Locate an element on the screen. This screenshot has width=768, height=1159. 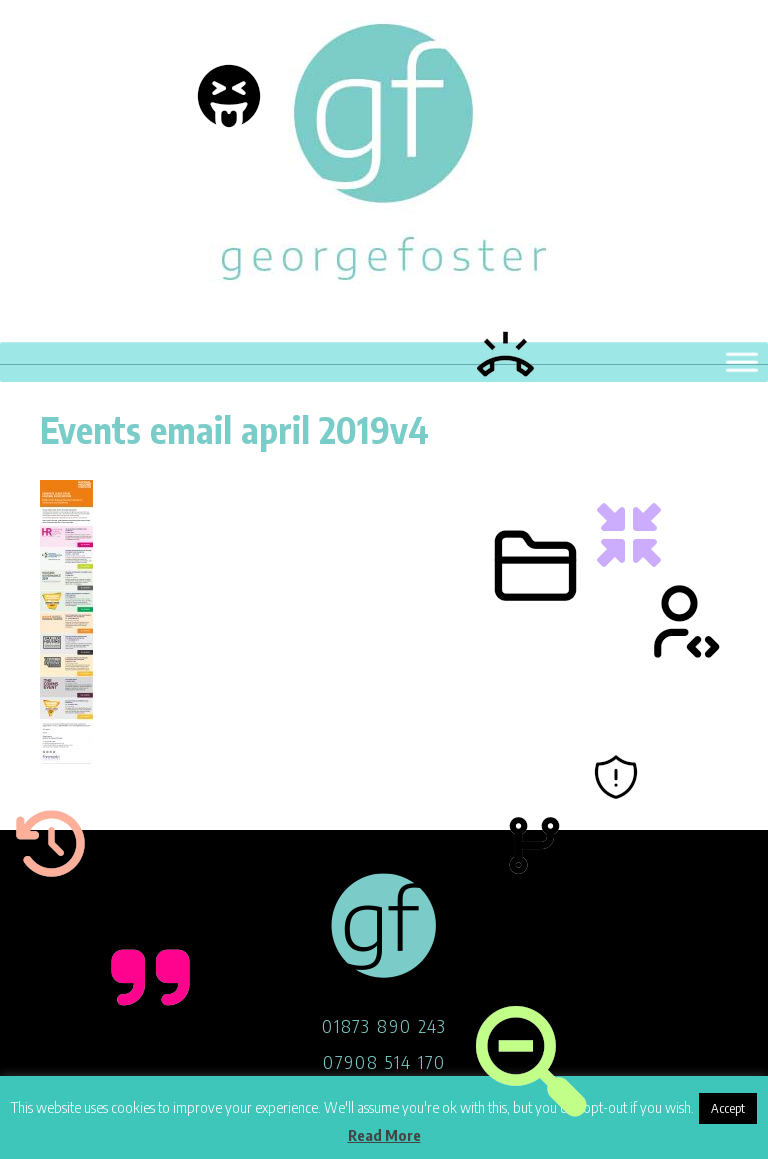
insert a block quote is located at coordinates (150, 977).